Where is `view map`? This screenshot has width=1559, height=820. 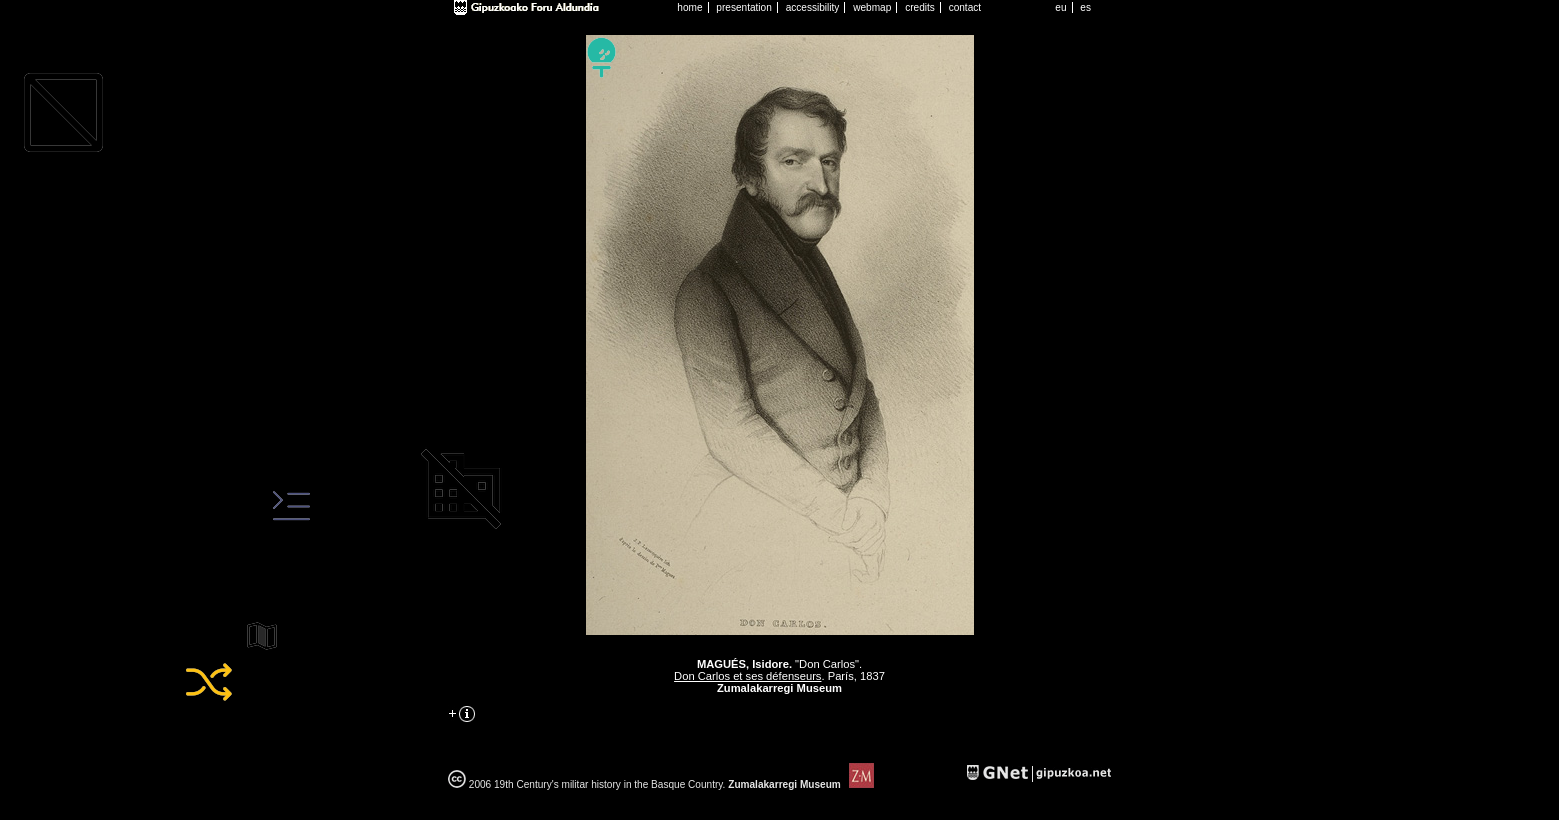
view map is located at coordinates (262, 636).